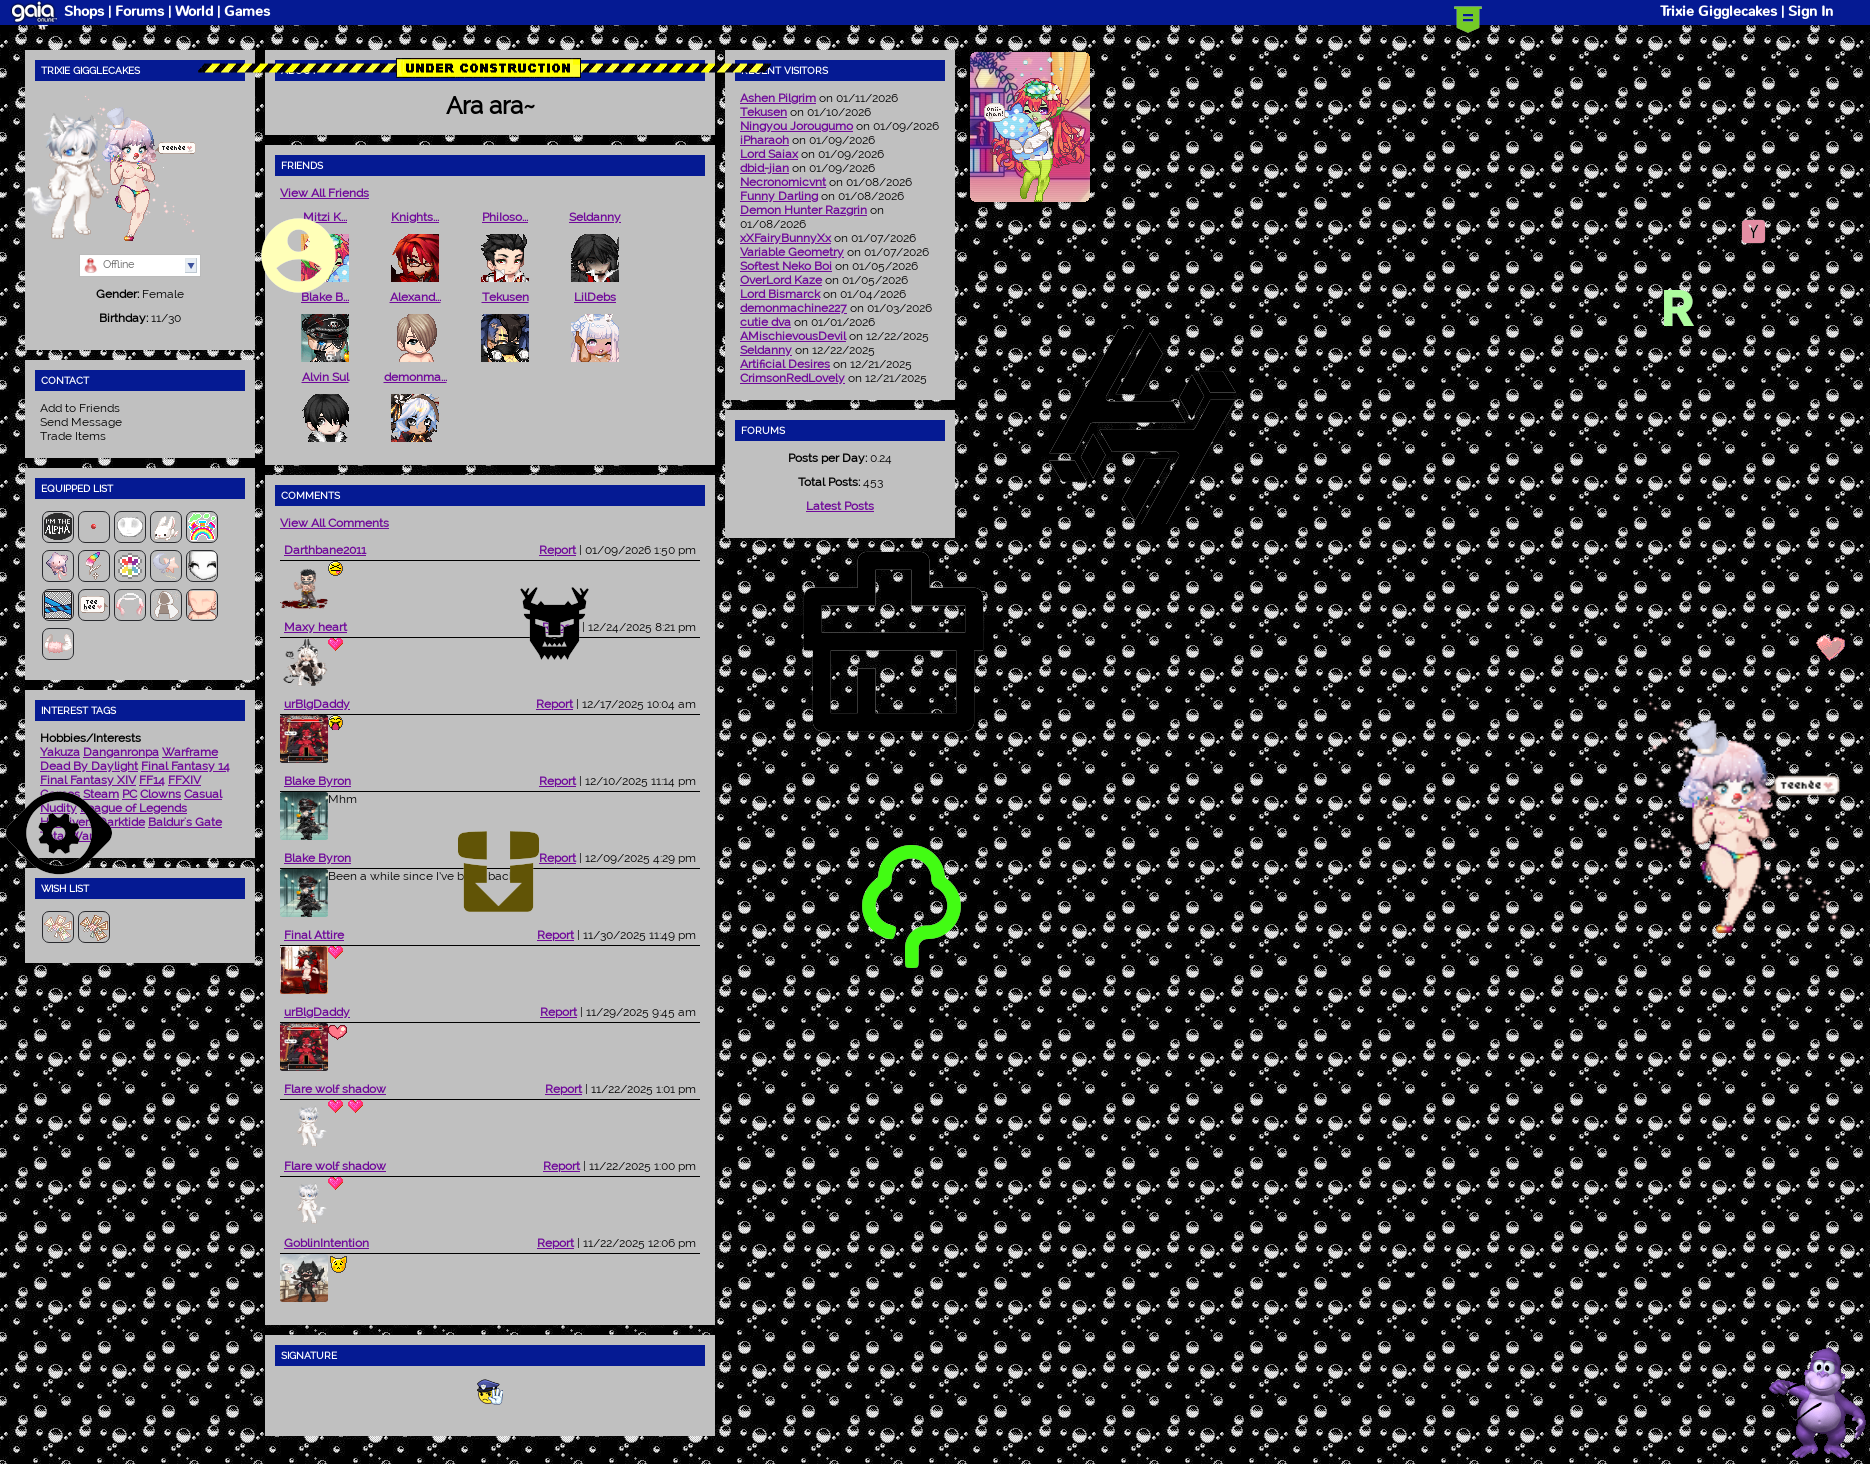  Describe the element at coordinates (1679, 308) in the screenshot. I see `resend email service logo` at that location.